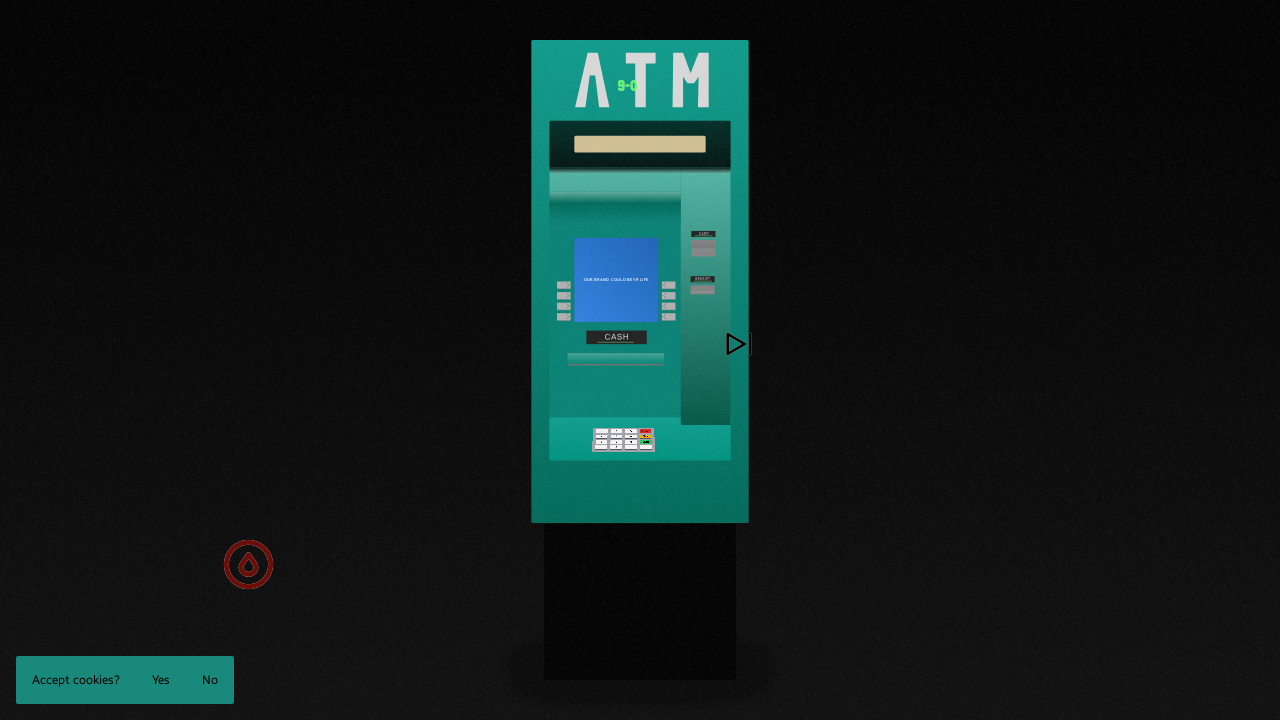  I want to click on adjust ink or fluid settings, so click(248, 564).